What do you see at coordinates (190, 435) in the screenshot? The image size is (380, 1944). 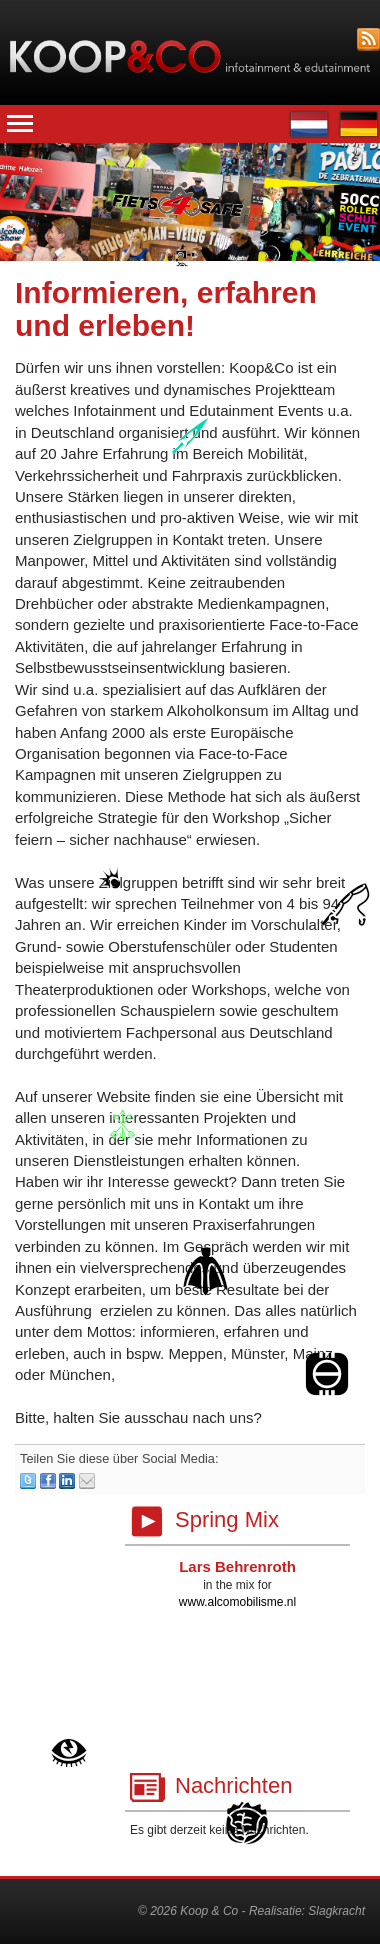 I see `equip energy sword weapon` at bounding box center [190, 435].